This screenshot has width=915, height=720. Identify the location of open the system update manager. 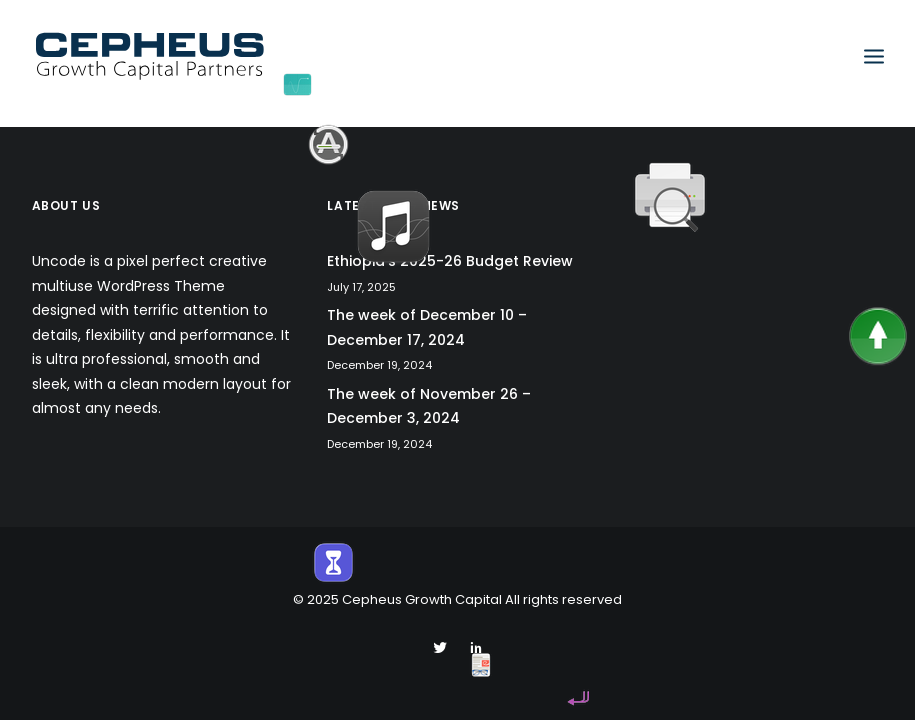
(328, 144).